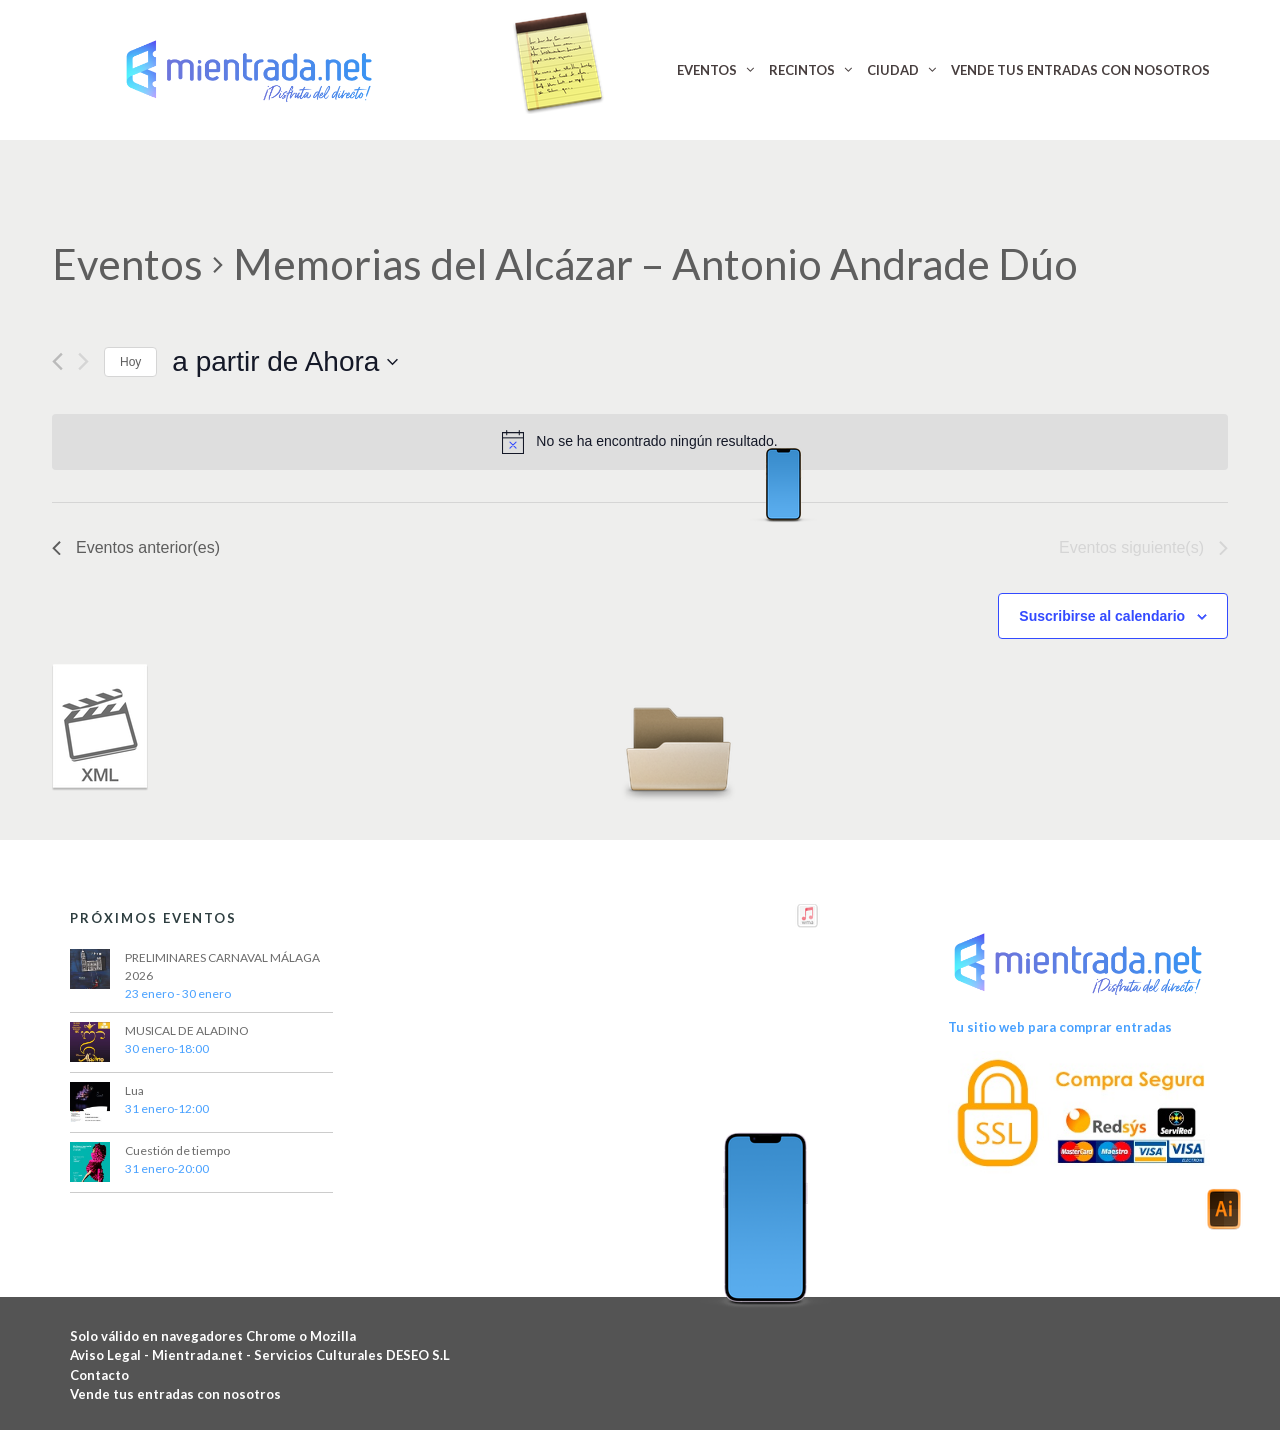  I want to click on iPhone 13 Pro device icon, so click(783, 485).